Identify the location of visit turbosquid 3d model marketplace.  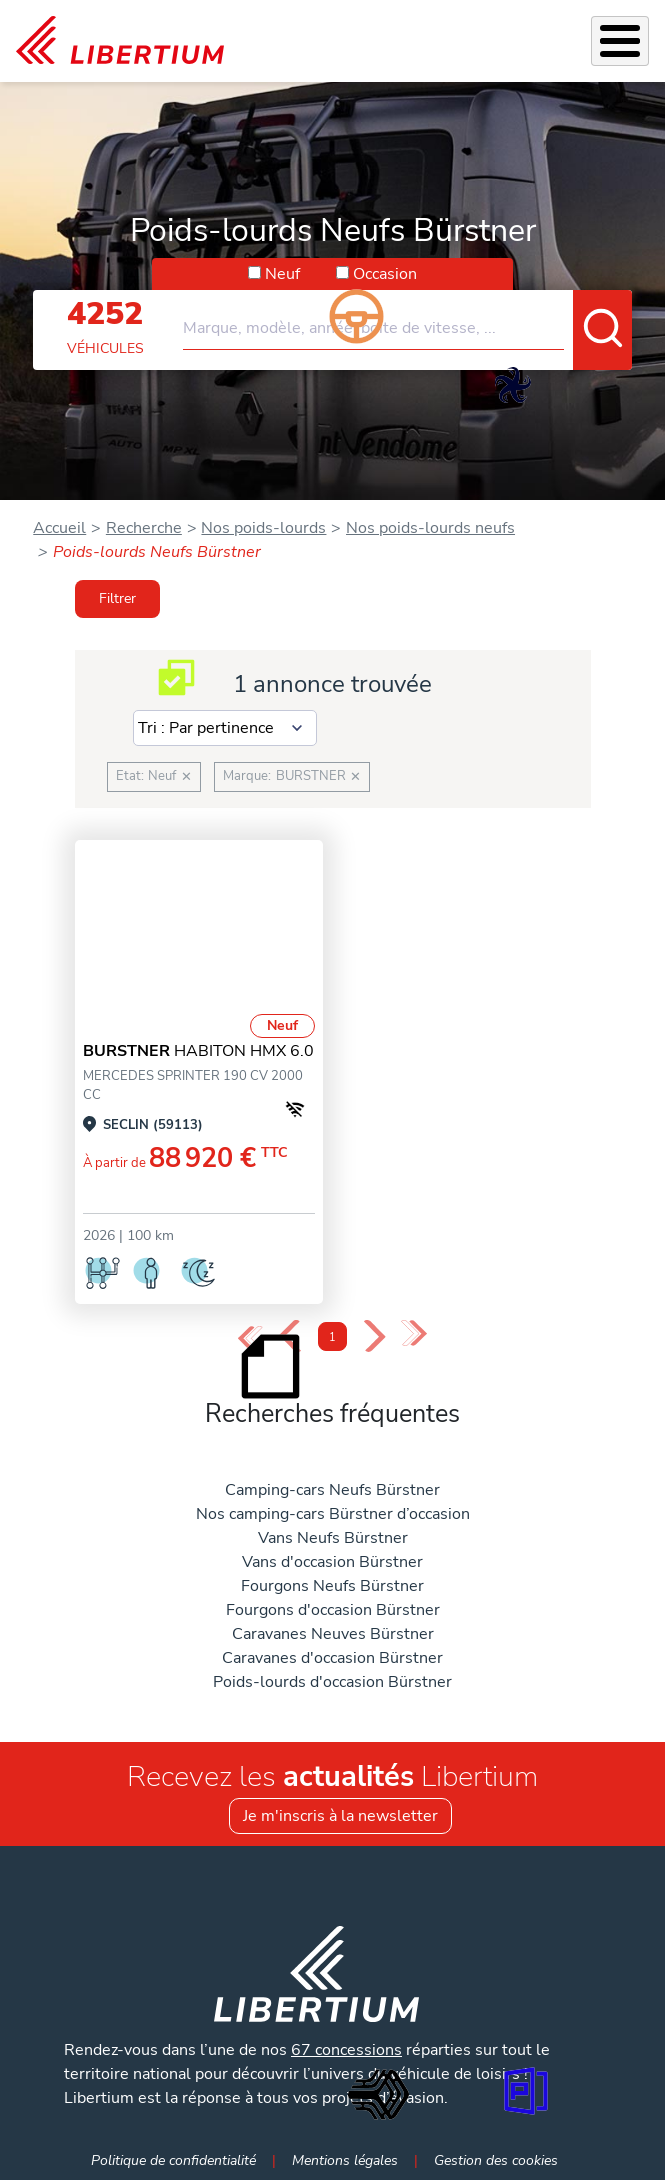
(513, 385).